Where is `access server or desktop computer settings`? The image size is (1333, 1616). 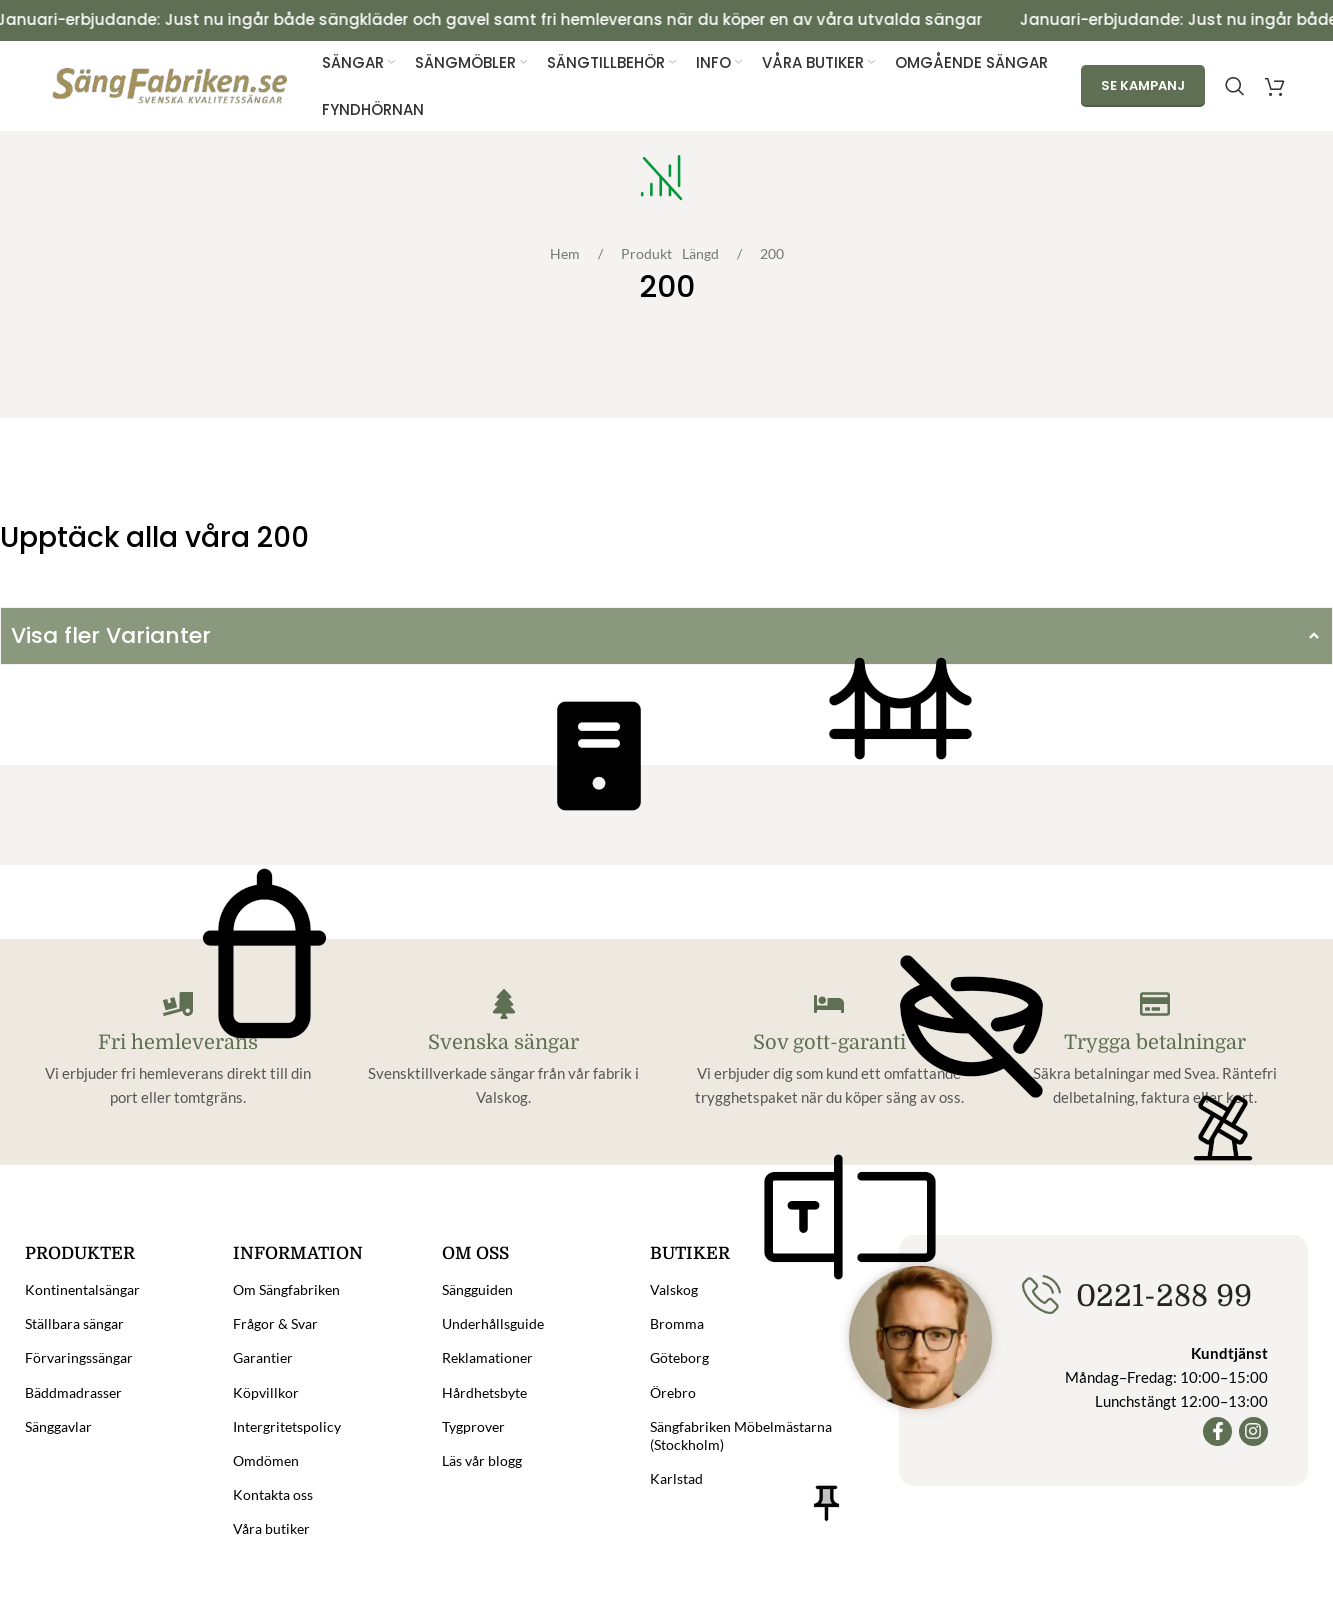
access server or desktop computer settings is located at coordinates (599, 756).